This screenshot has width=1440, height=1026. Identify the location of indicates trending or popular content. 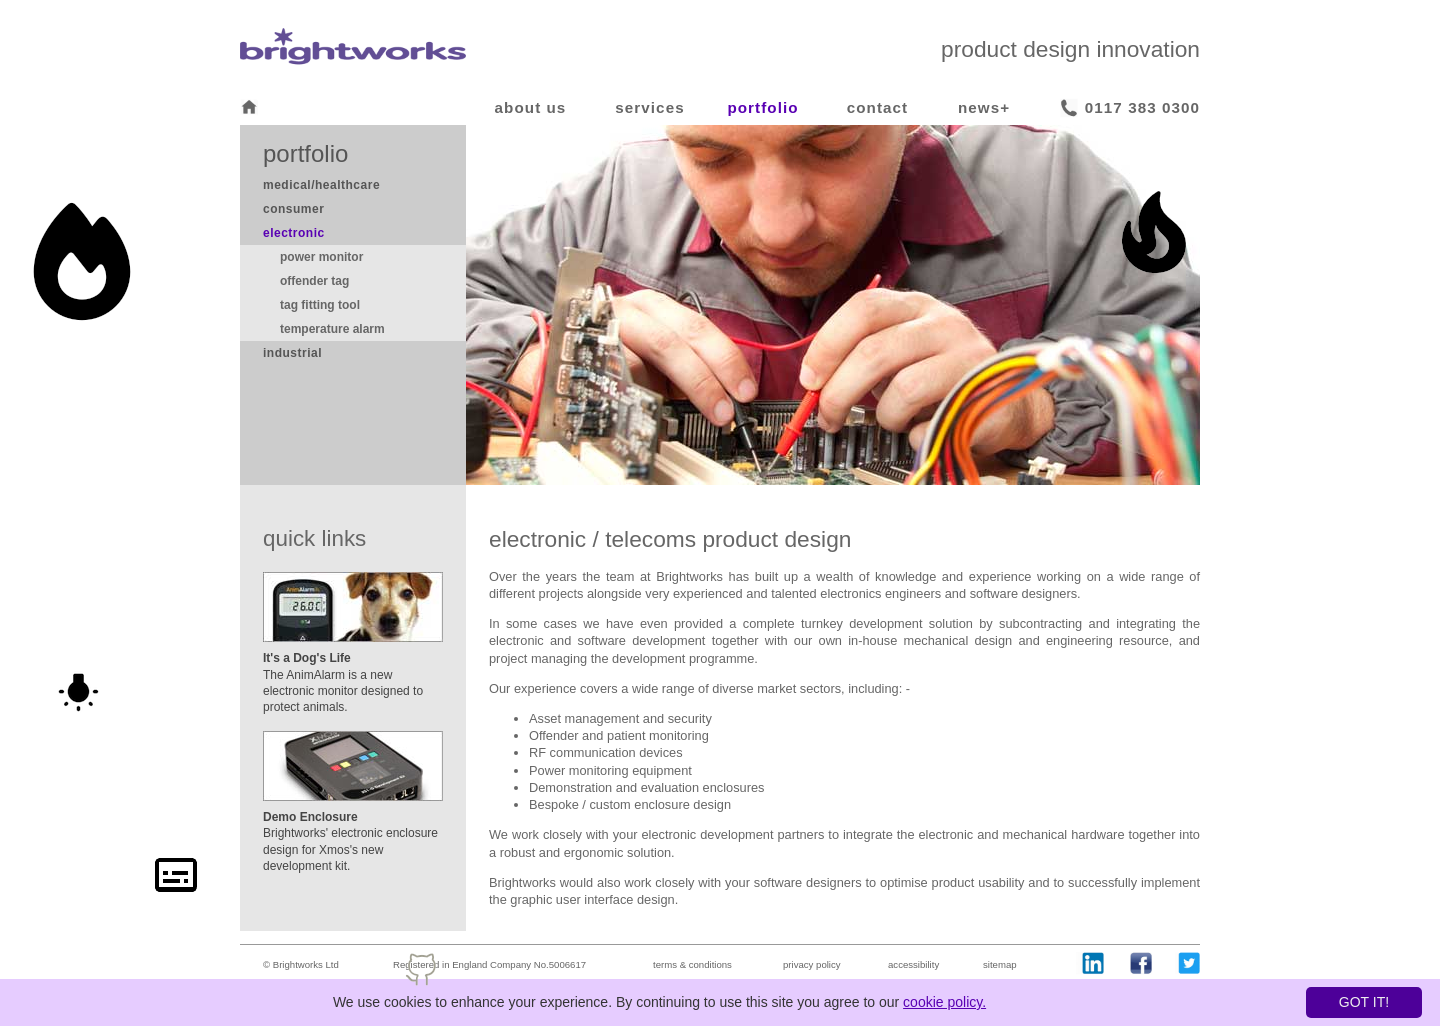
(82, 265).